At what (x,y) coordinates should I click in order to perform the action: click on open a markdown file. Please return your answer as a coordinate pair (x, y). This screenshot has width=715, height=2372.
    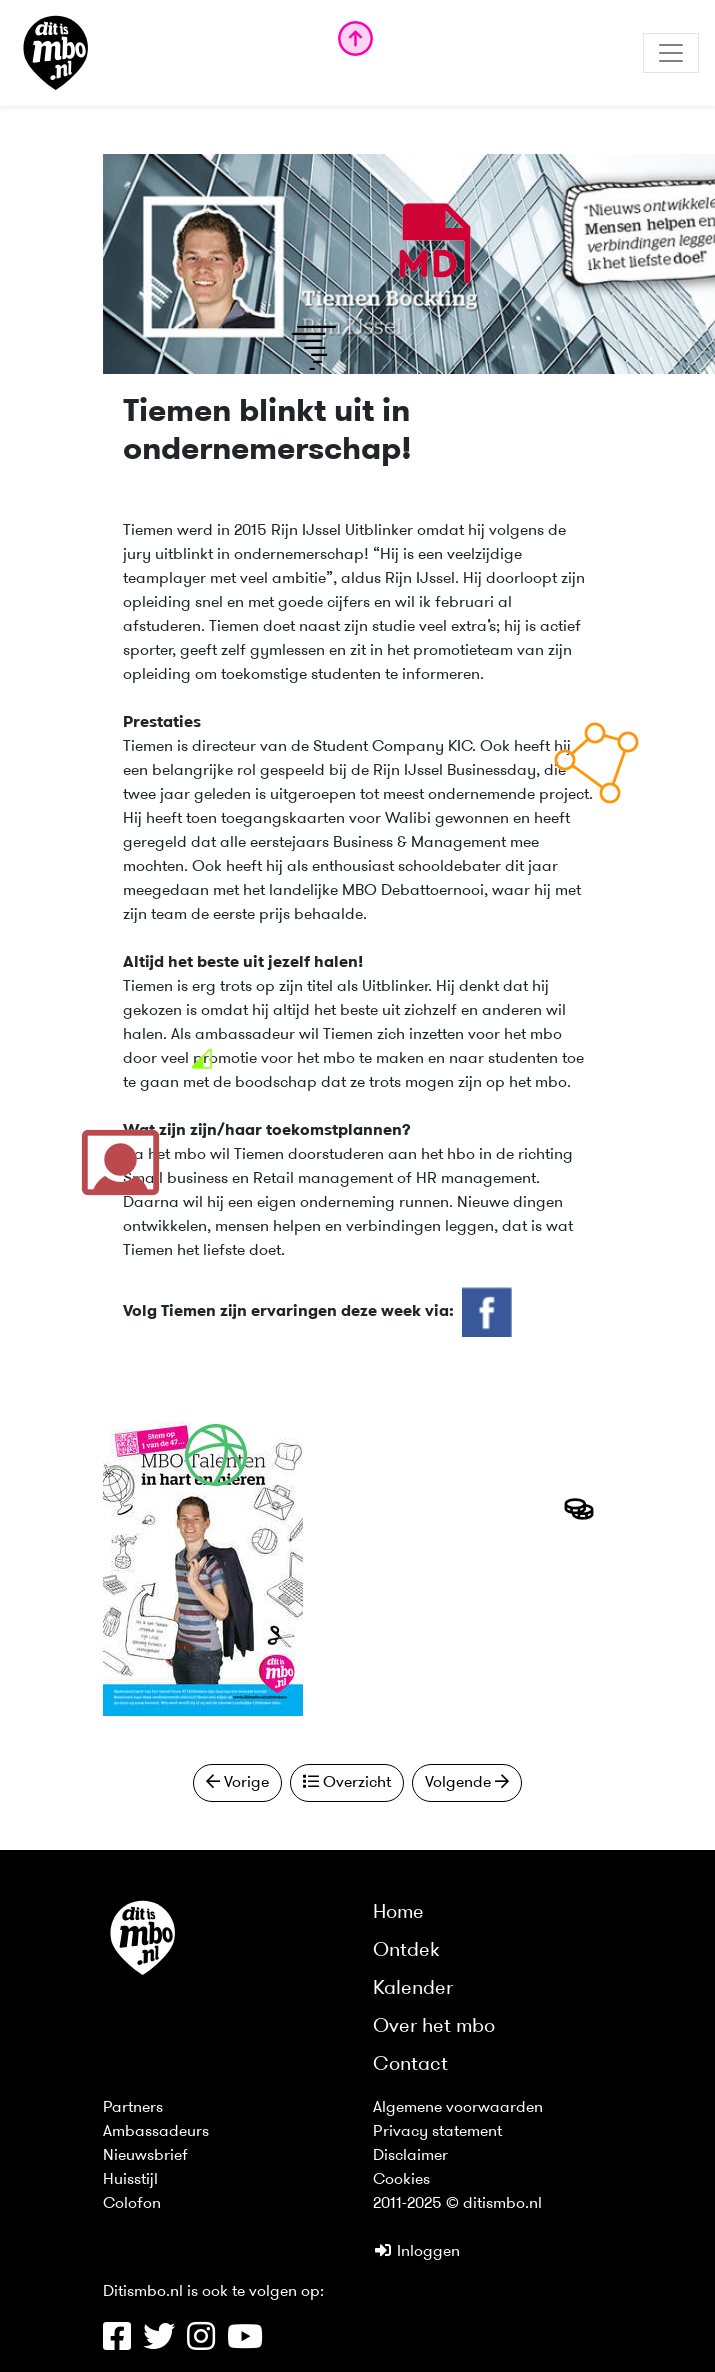
    Looking at the image, I should click on (436, 243).